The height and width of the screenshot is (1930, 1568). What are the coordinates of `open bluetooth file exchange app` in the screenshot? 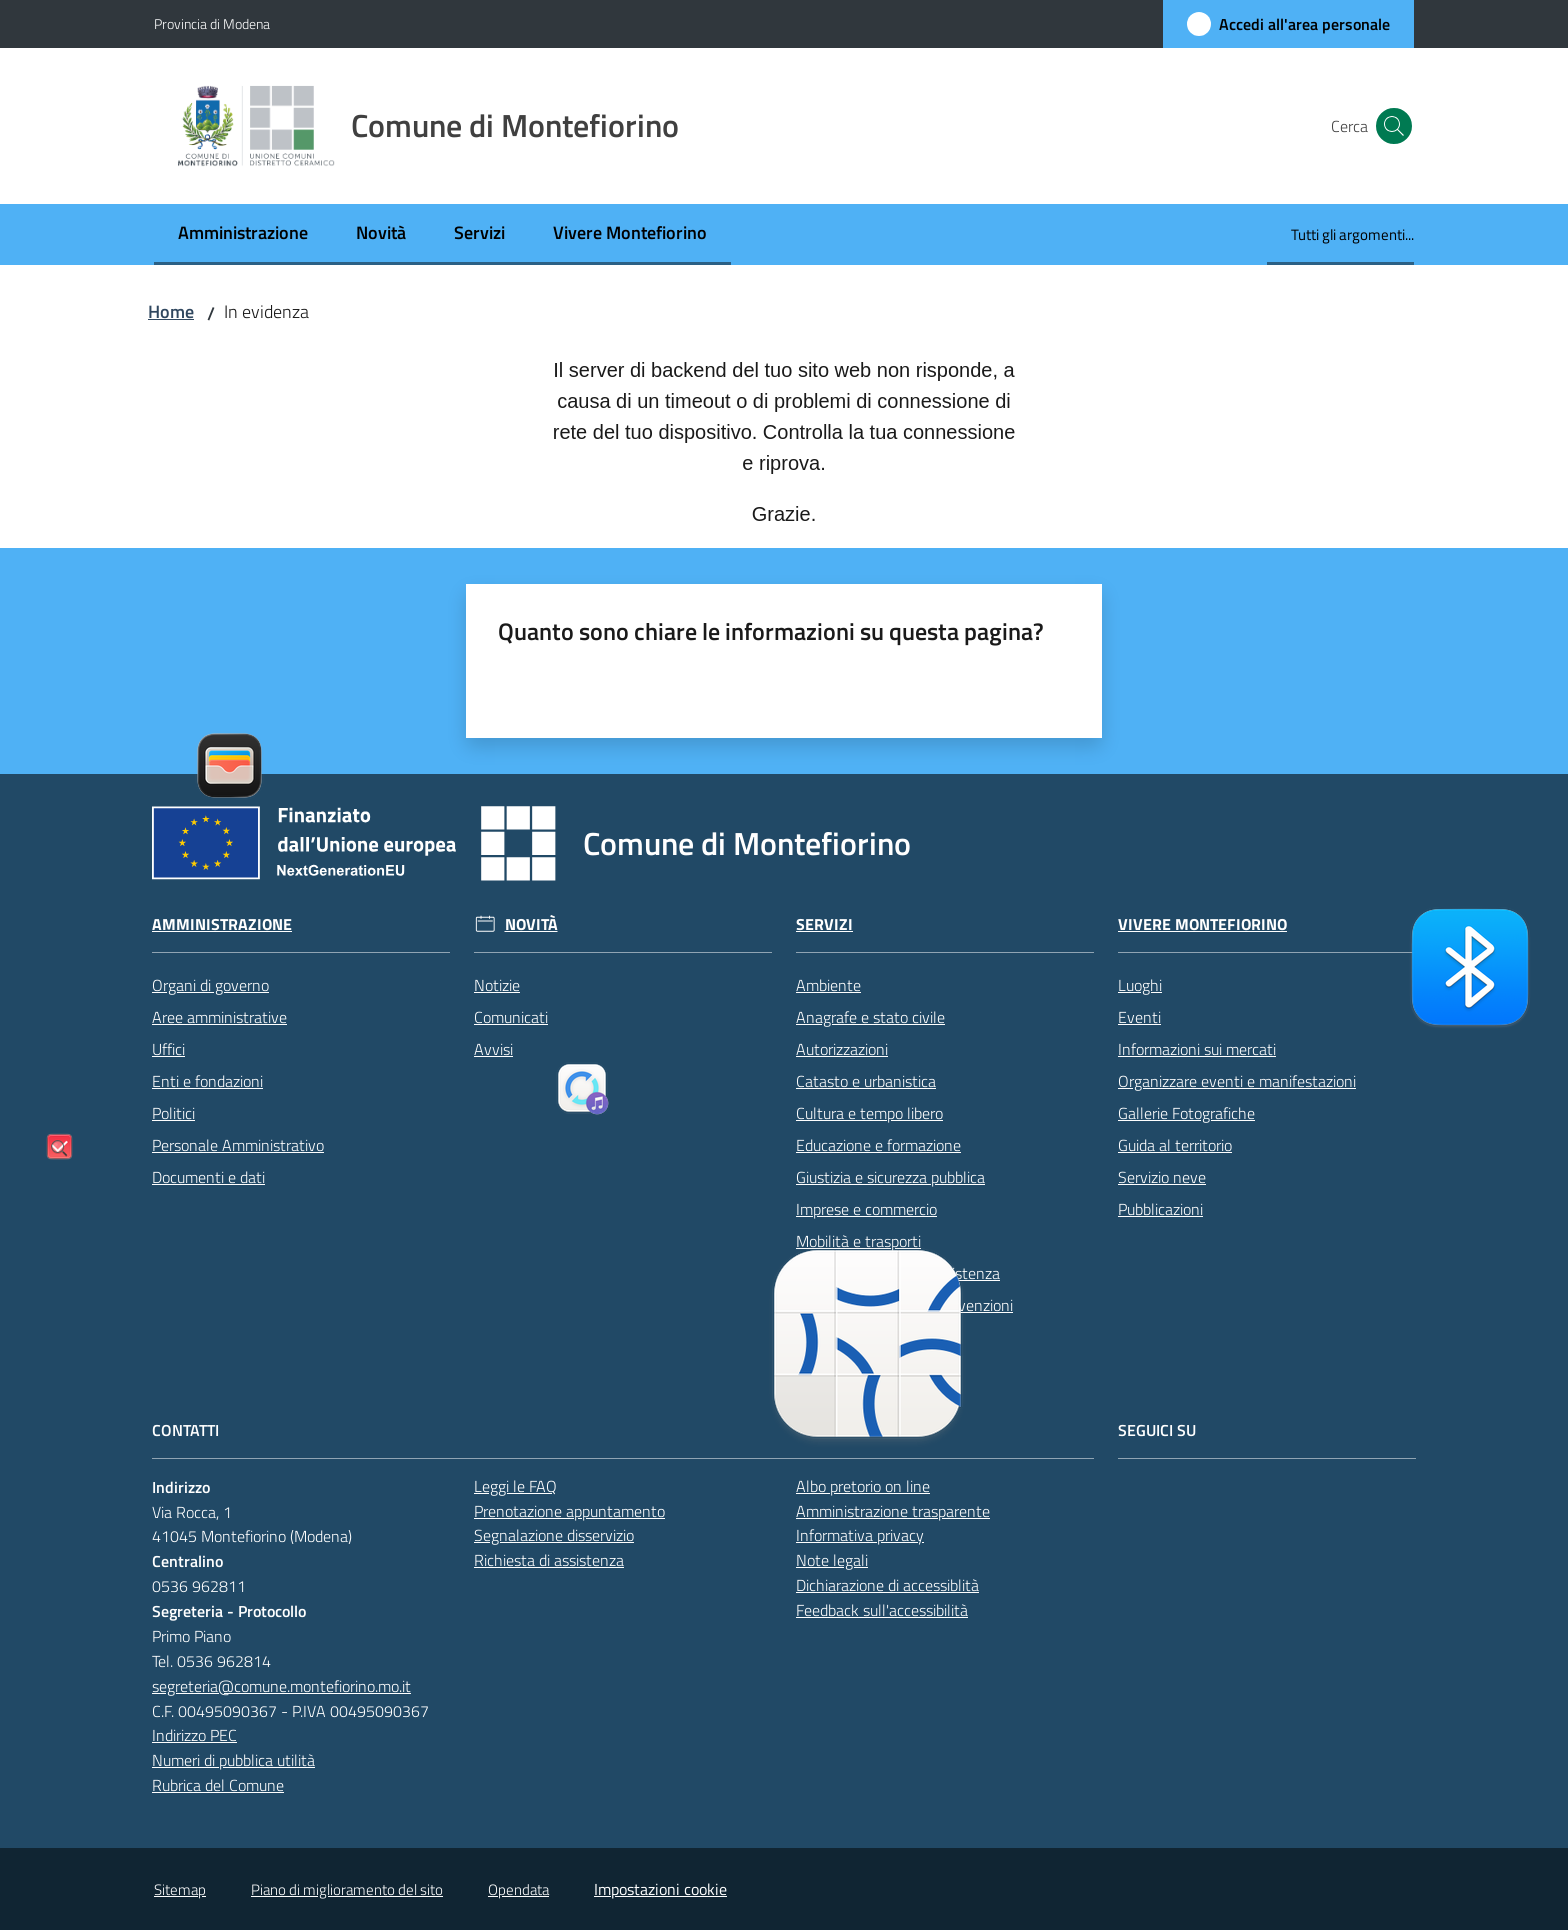 It's located at (1470, 967).